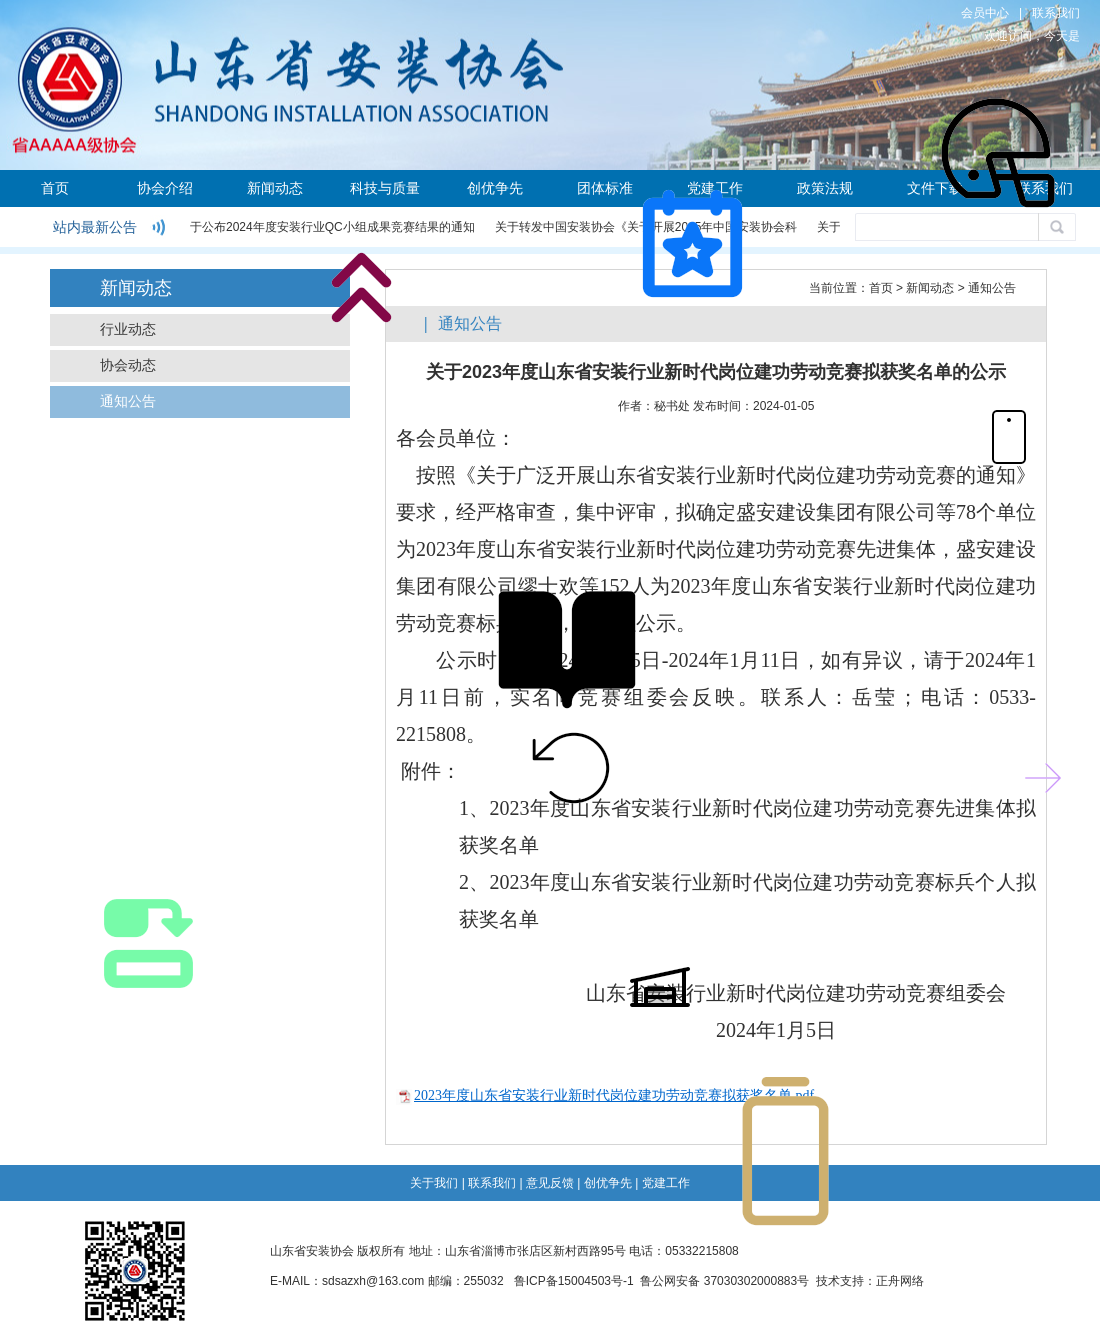 This screenshot has width=1100, height=1341. I want to click on access warehouse or storage inventory, so click(660, 989).